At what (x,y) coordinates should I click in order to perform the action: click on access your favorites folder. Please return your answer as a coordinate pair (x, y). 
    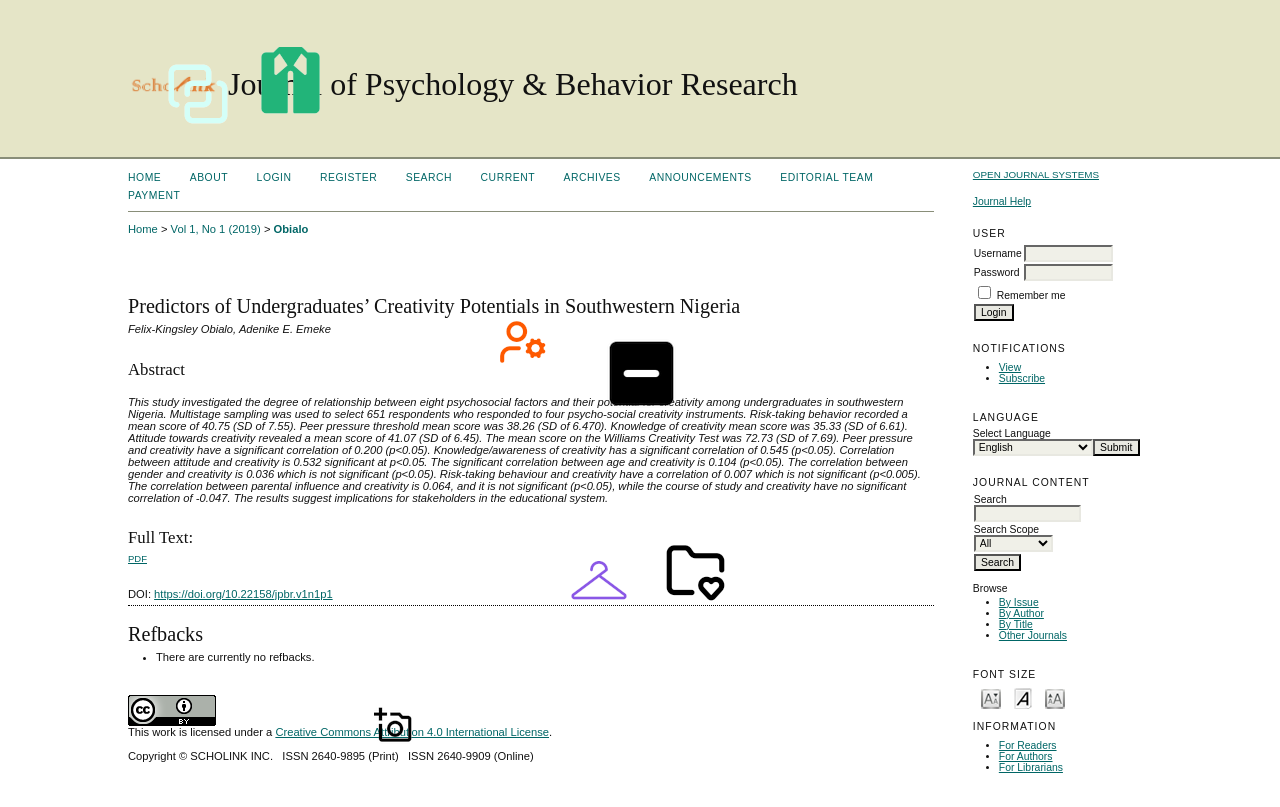
    Looking at the image, I should click on (695, 571).